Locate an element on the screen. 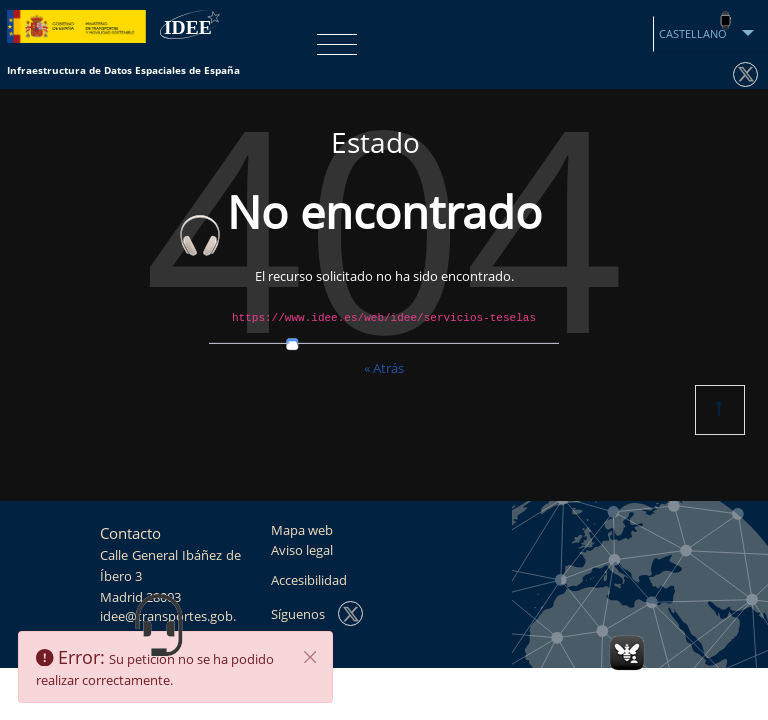  audio or headset settings is located at coordinates (159, 625).